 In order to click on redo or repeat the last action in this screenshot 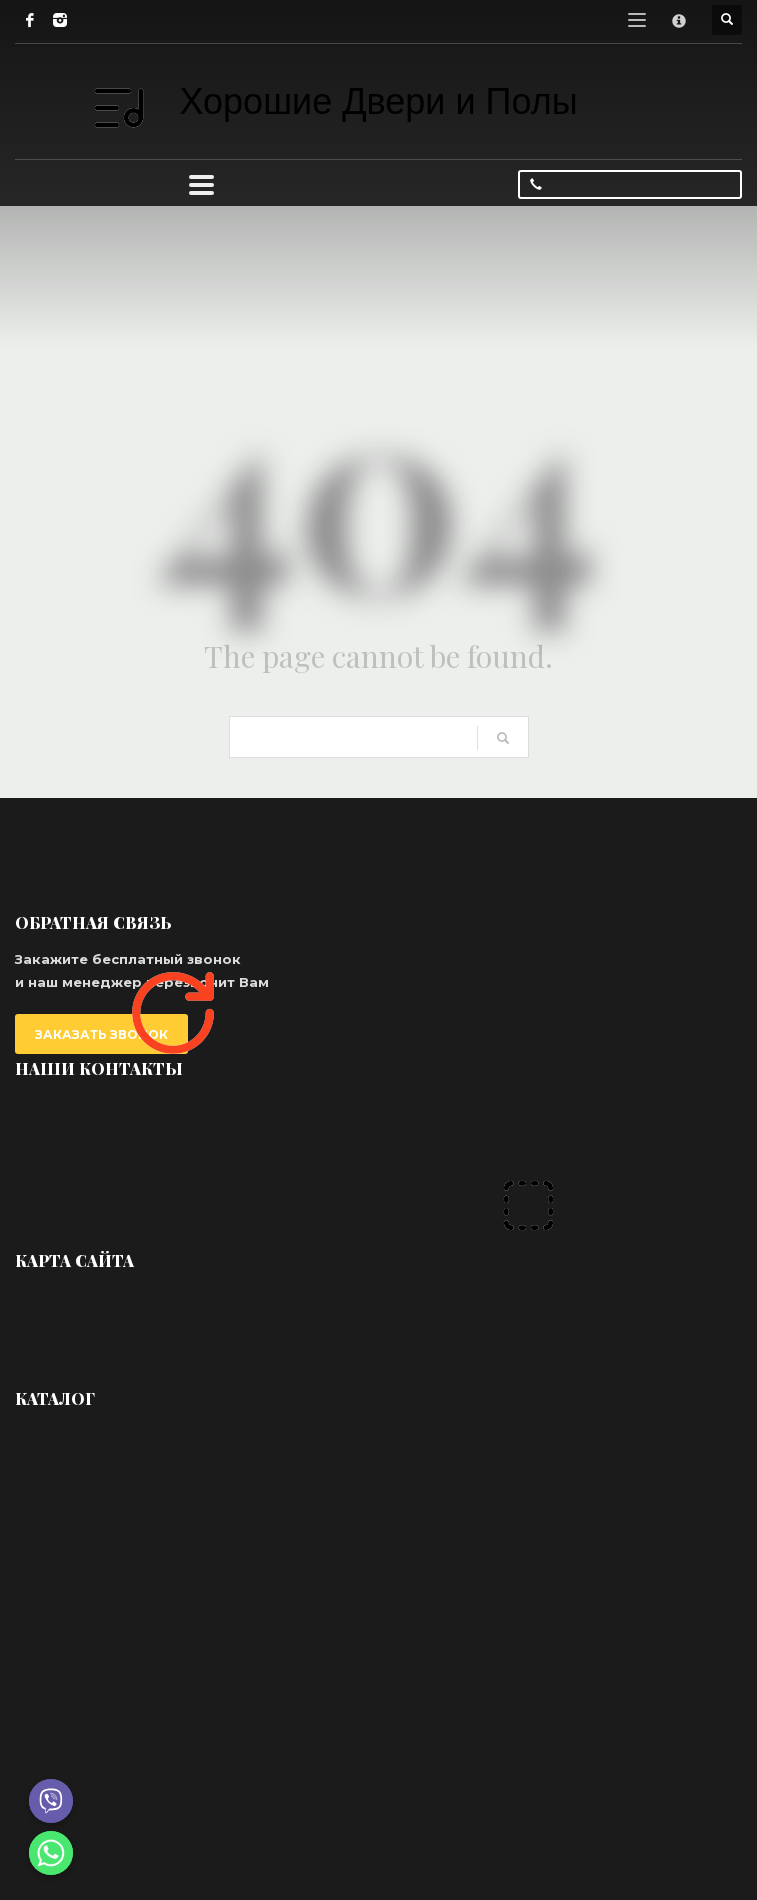, I will do `click(173, 1013)`.